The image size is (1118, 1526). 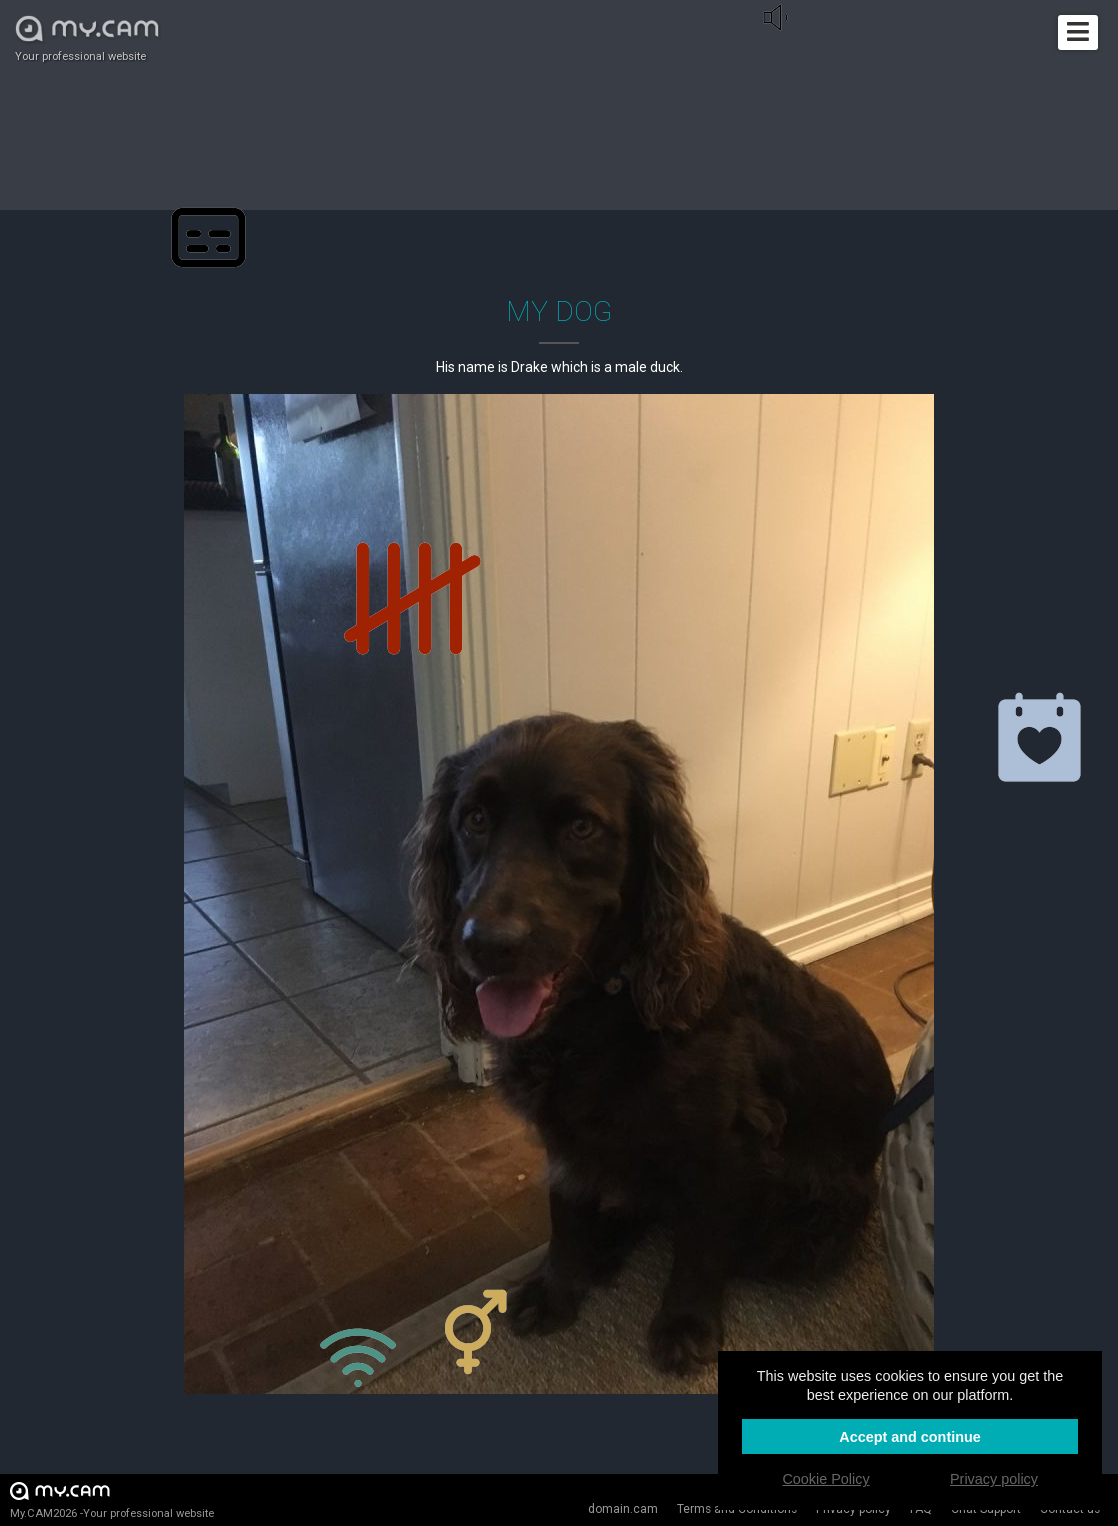 What do you see at coordinates (777, 17) in the screenshot?
I see `audio playing at low volume` at bounding box center [777, 17].